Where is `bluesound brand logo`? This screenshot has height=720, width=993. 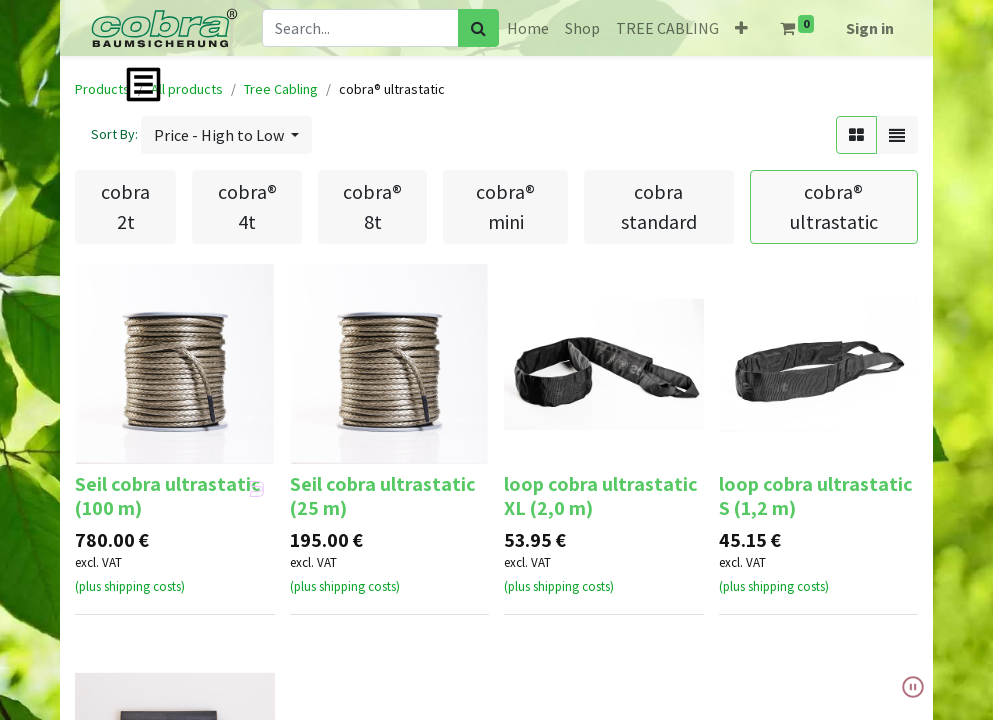
bluesound brand logo is located at coordinates (257, 489).